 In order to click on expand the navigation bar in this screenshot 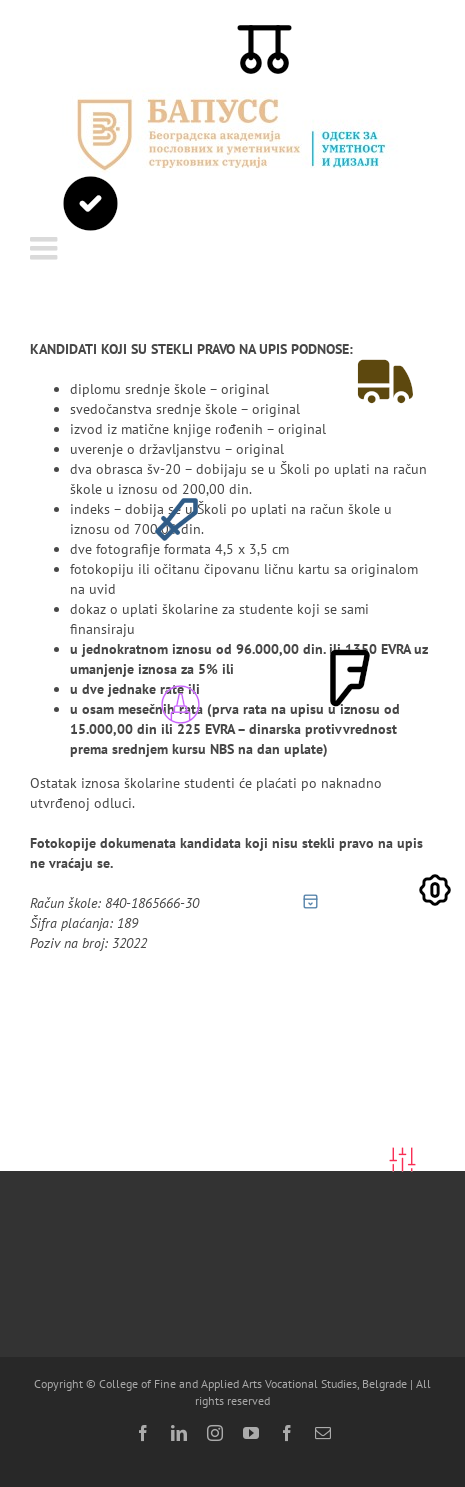, I will do `click(310, 901)`.